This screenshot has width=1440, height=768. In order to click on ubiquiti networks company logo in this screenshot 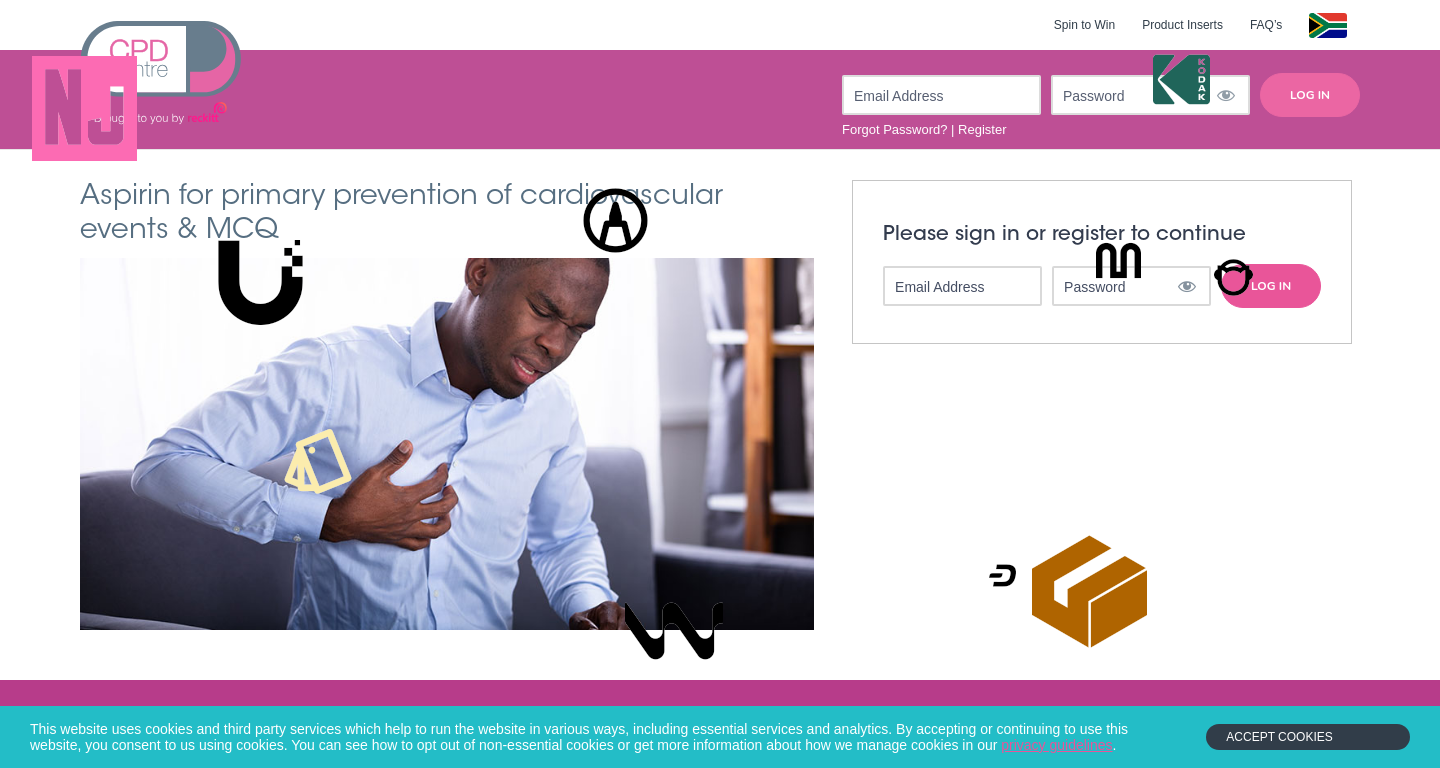, I will do `click(260, 282)`.